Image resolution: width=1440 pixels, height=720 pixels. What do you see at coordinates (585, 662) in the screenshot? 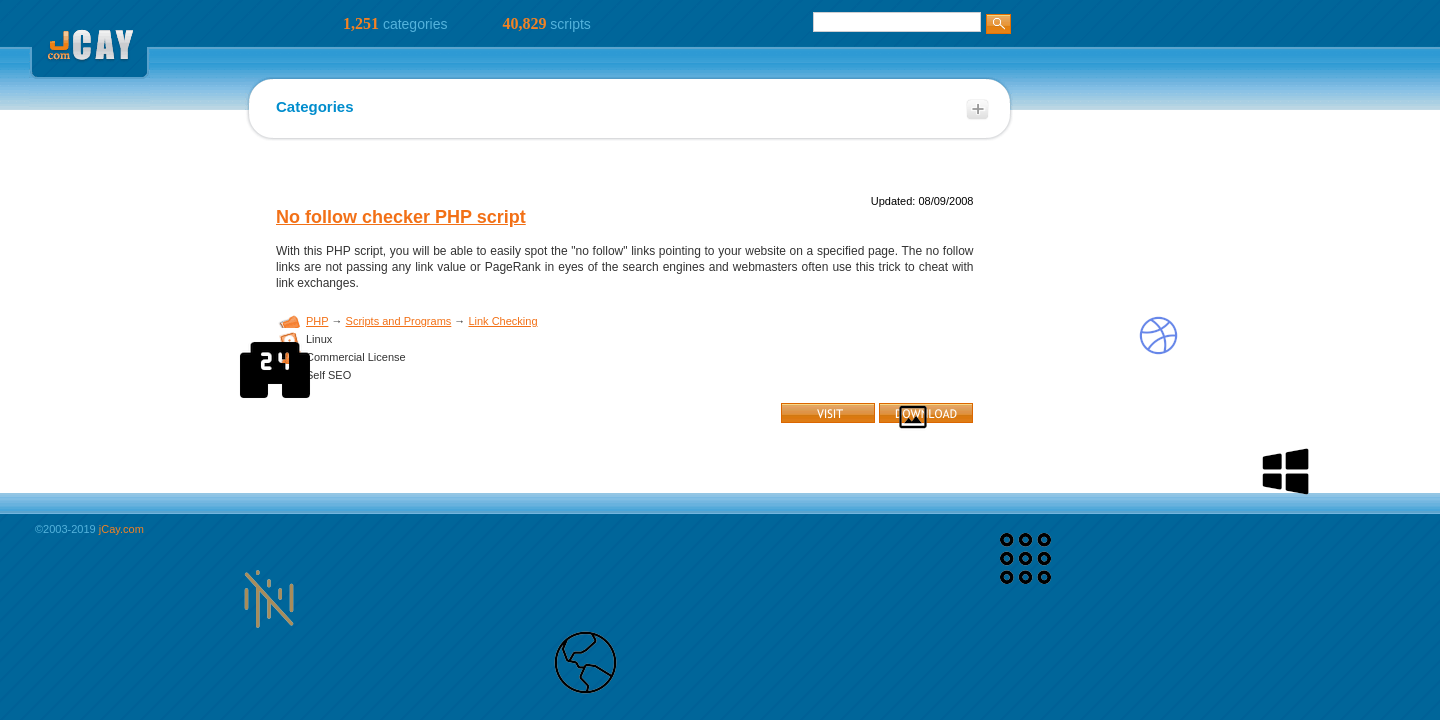
I see `switch to international or global settings` at bounding box center [585, 662].